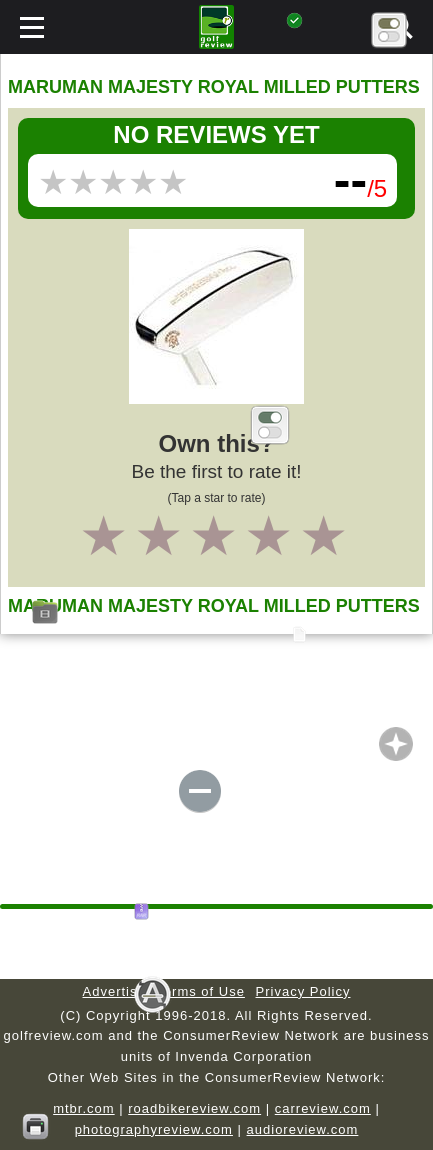 Image resolution: width=433 pixels, height=1150 pixels. Describe the element at coordinates (35, 1126) in the screenshot. I see `open print center to manage print jobs` at that location.